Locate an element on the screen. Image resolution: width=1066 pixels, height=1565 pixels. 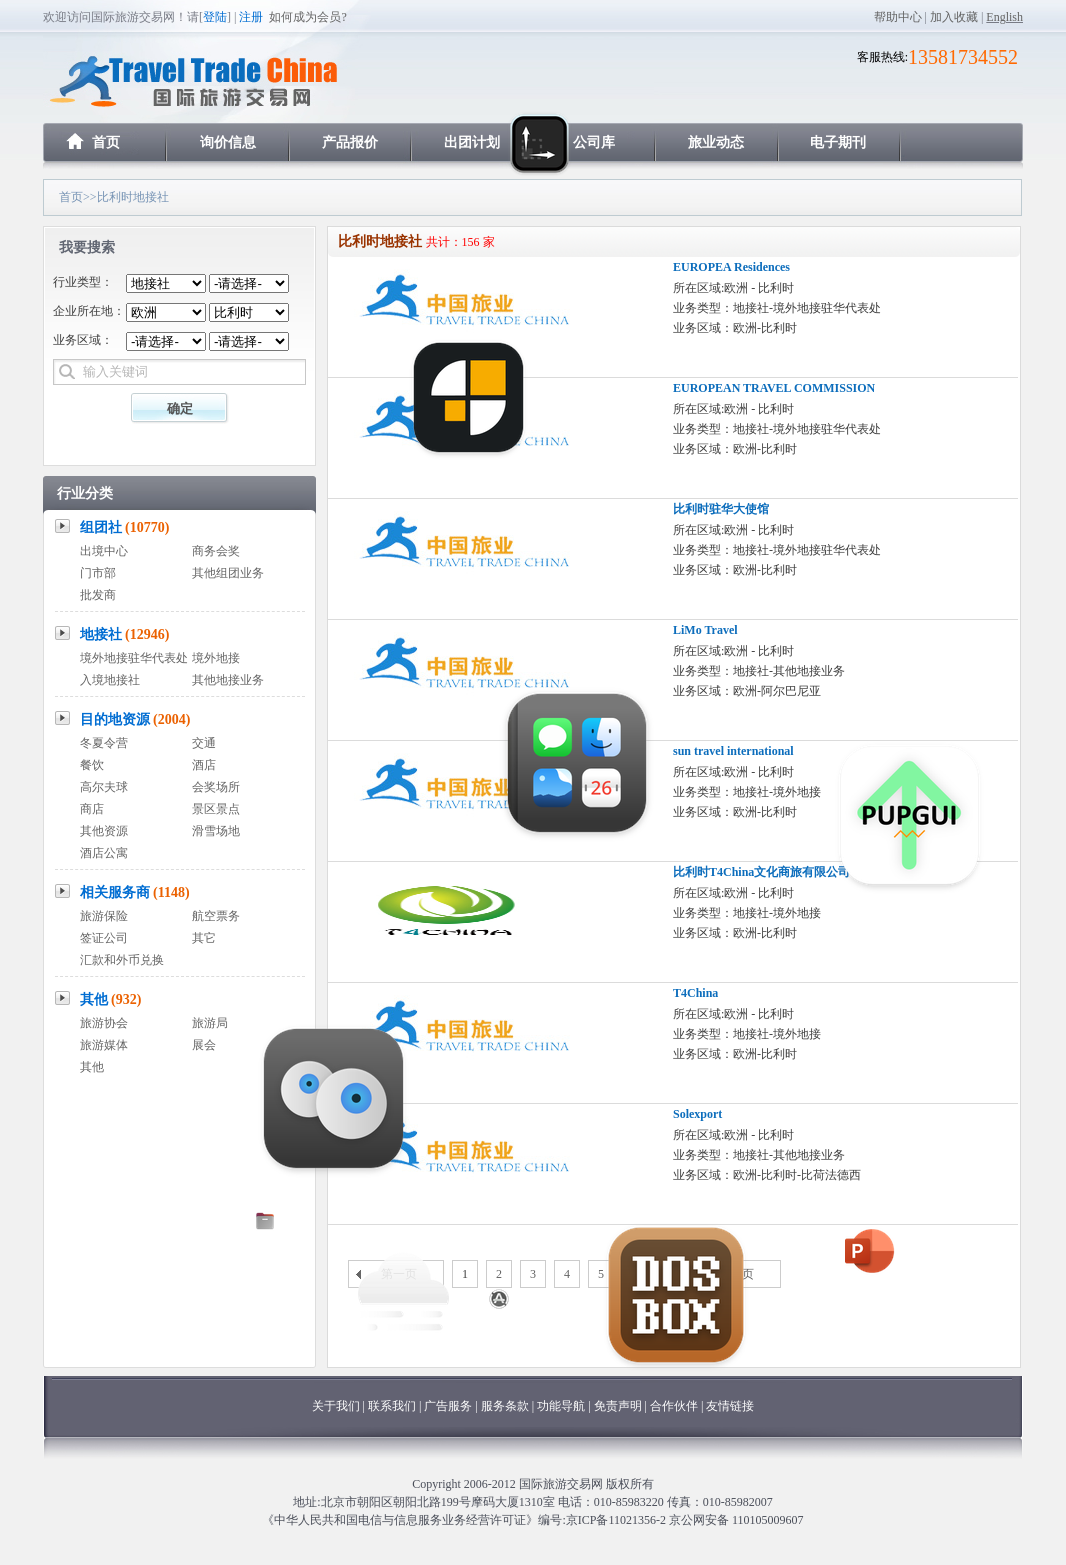
launch ProtonUp-Qt to manage Proton and Wine compatibility tools is located at coordinates (909, 815).